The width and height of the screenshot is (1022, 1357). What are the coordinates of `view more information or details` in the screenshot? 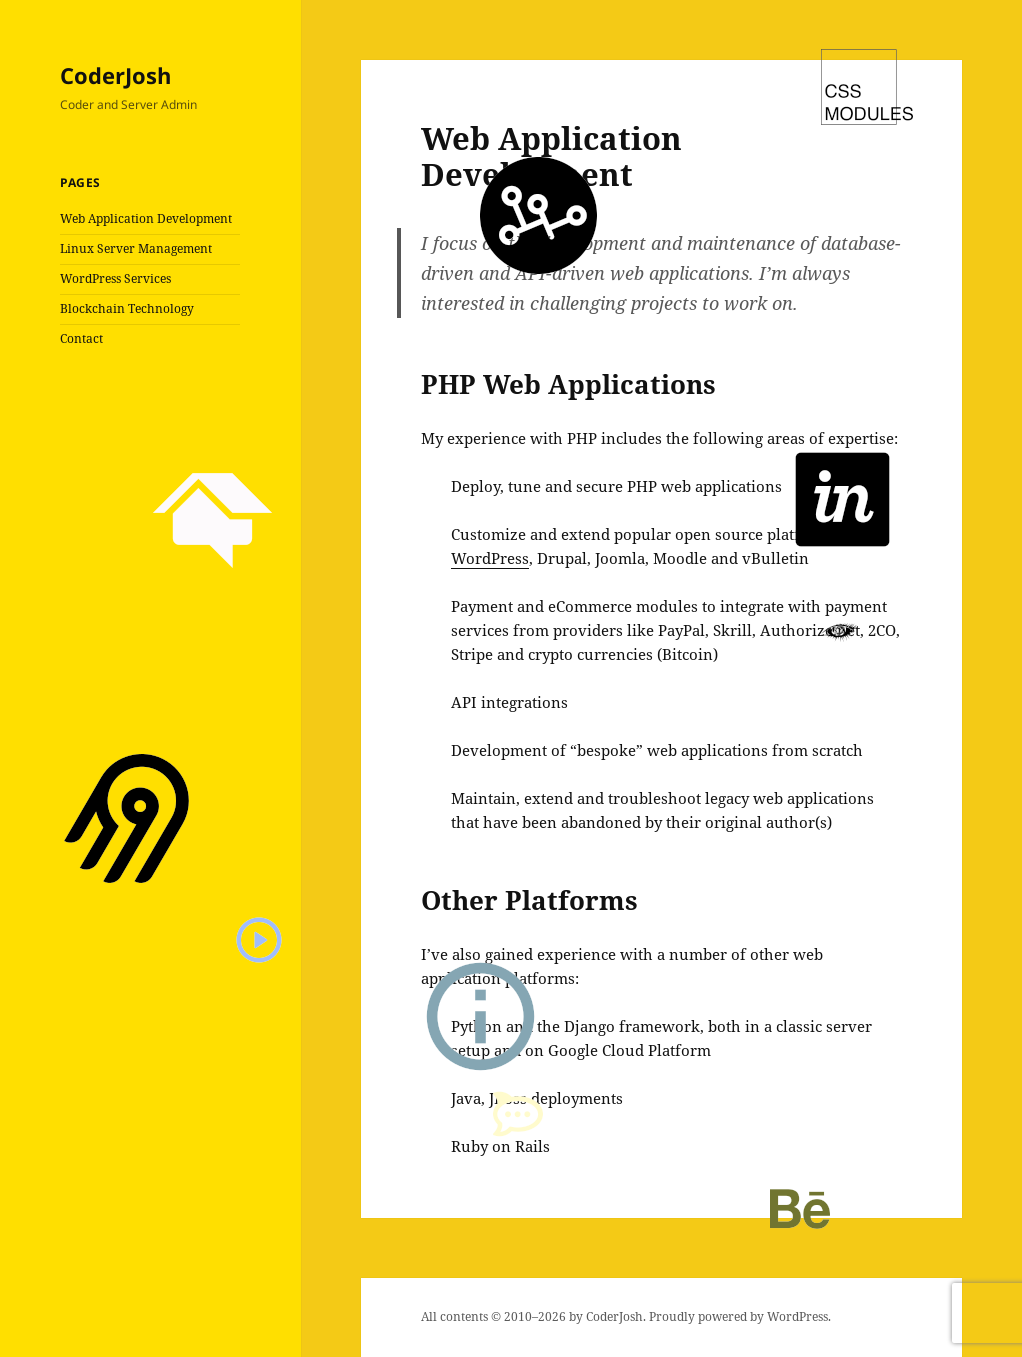 It's located at (480, 1016).